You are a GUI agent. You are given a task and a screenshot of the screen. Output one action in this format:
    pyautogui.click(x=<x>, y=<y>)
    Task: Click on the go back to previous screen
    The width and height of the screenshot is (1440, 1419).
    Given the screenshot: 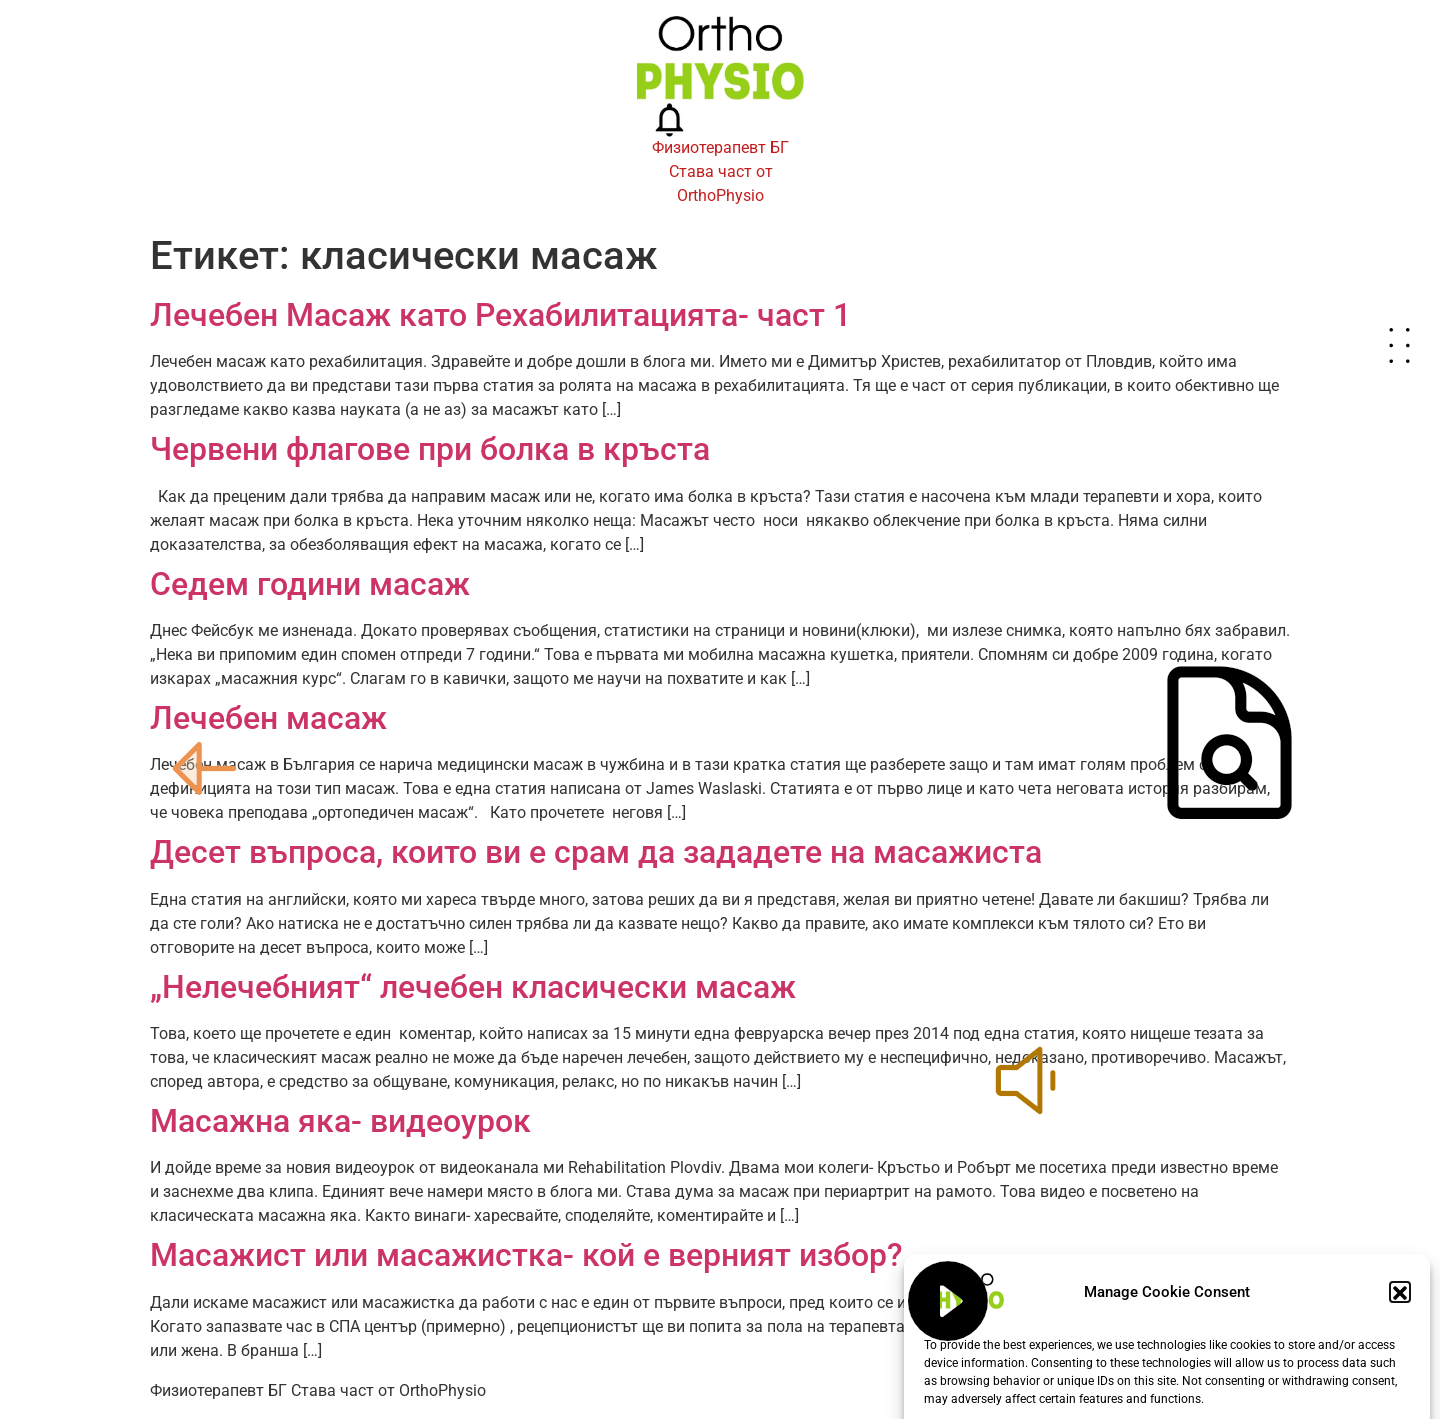 What is the action you would take?
    pyautogui.click(x=204, y=768)
    